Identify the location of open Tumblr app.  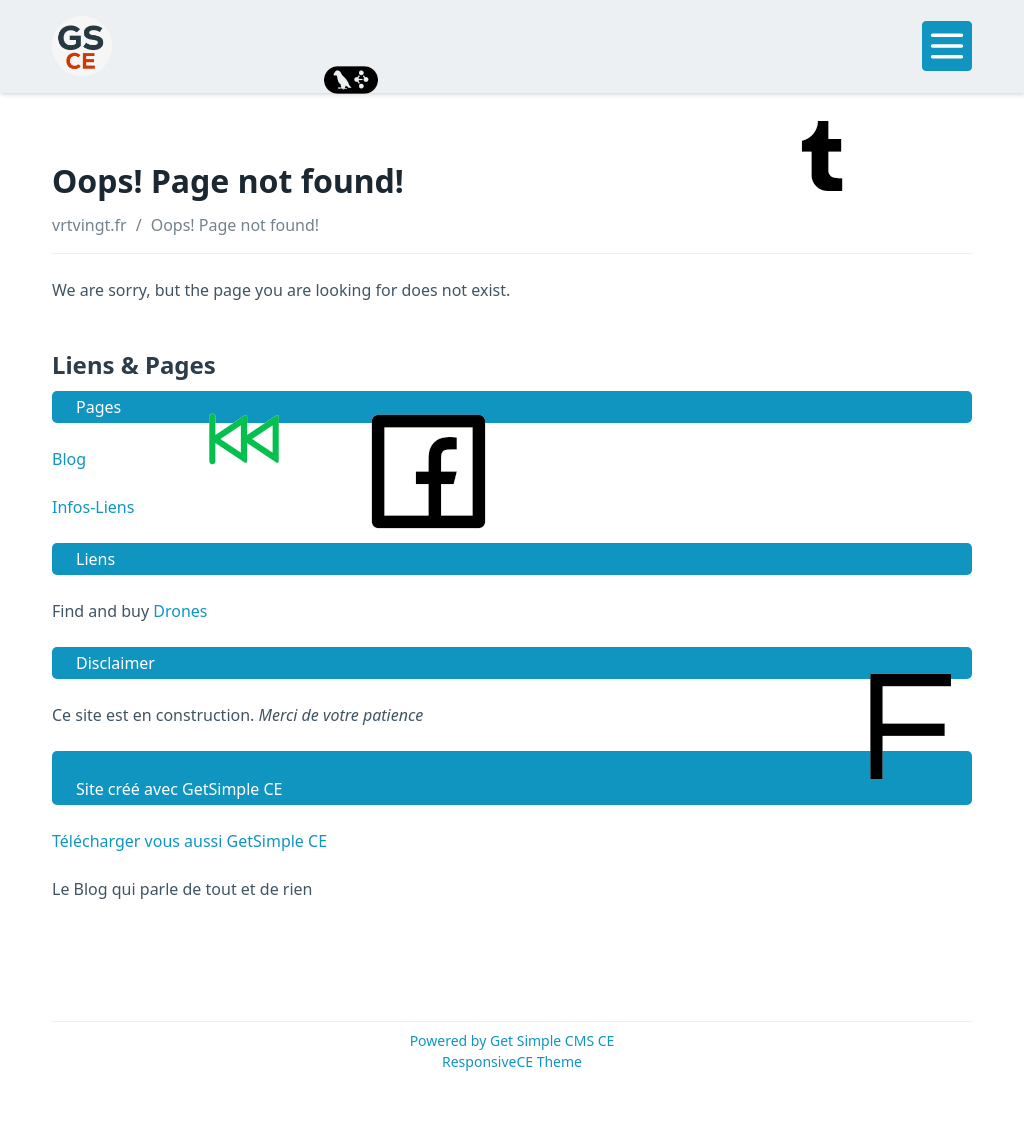
(822, 156).